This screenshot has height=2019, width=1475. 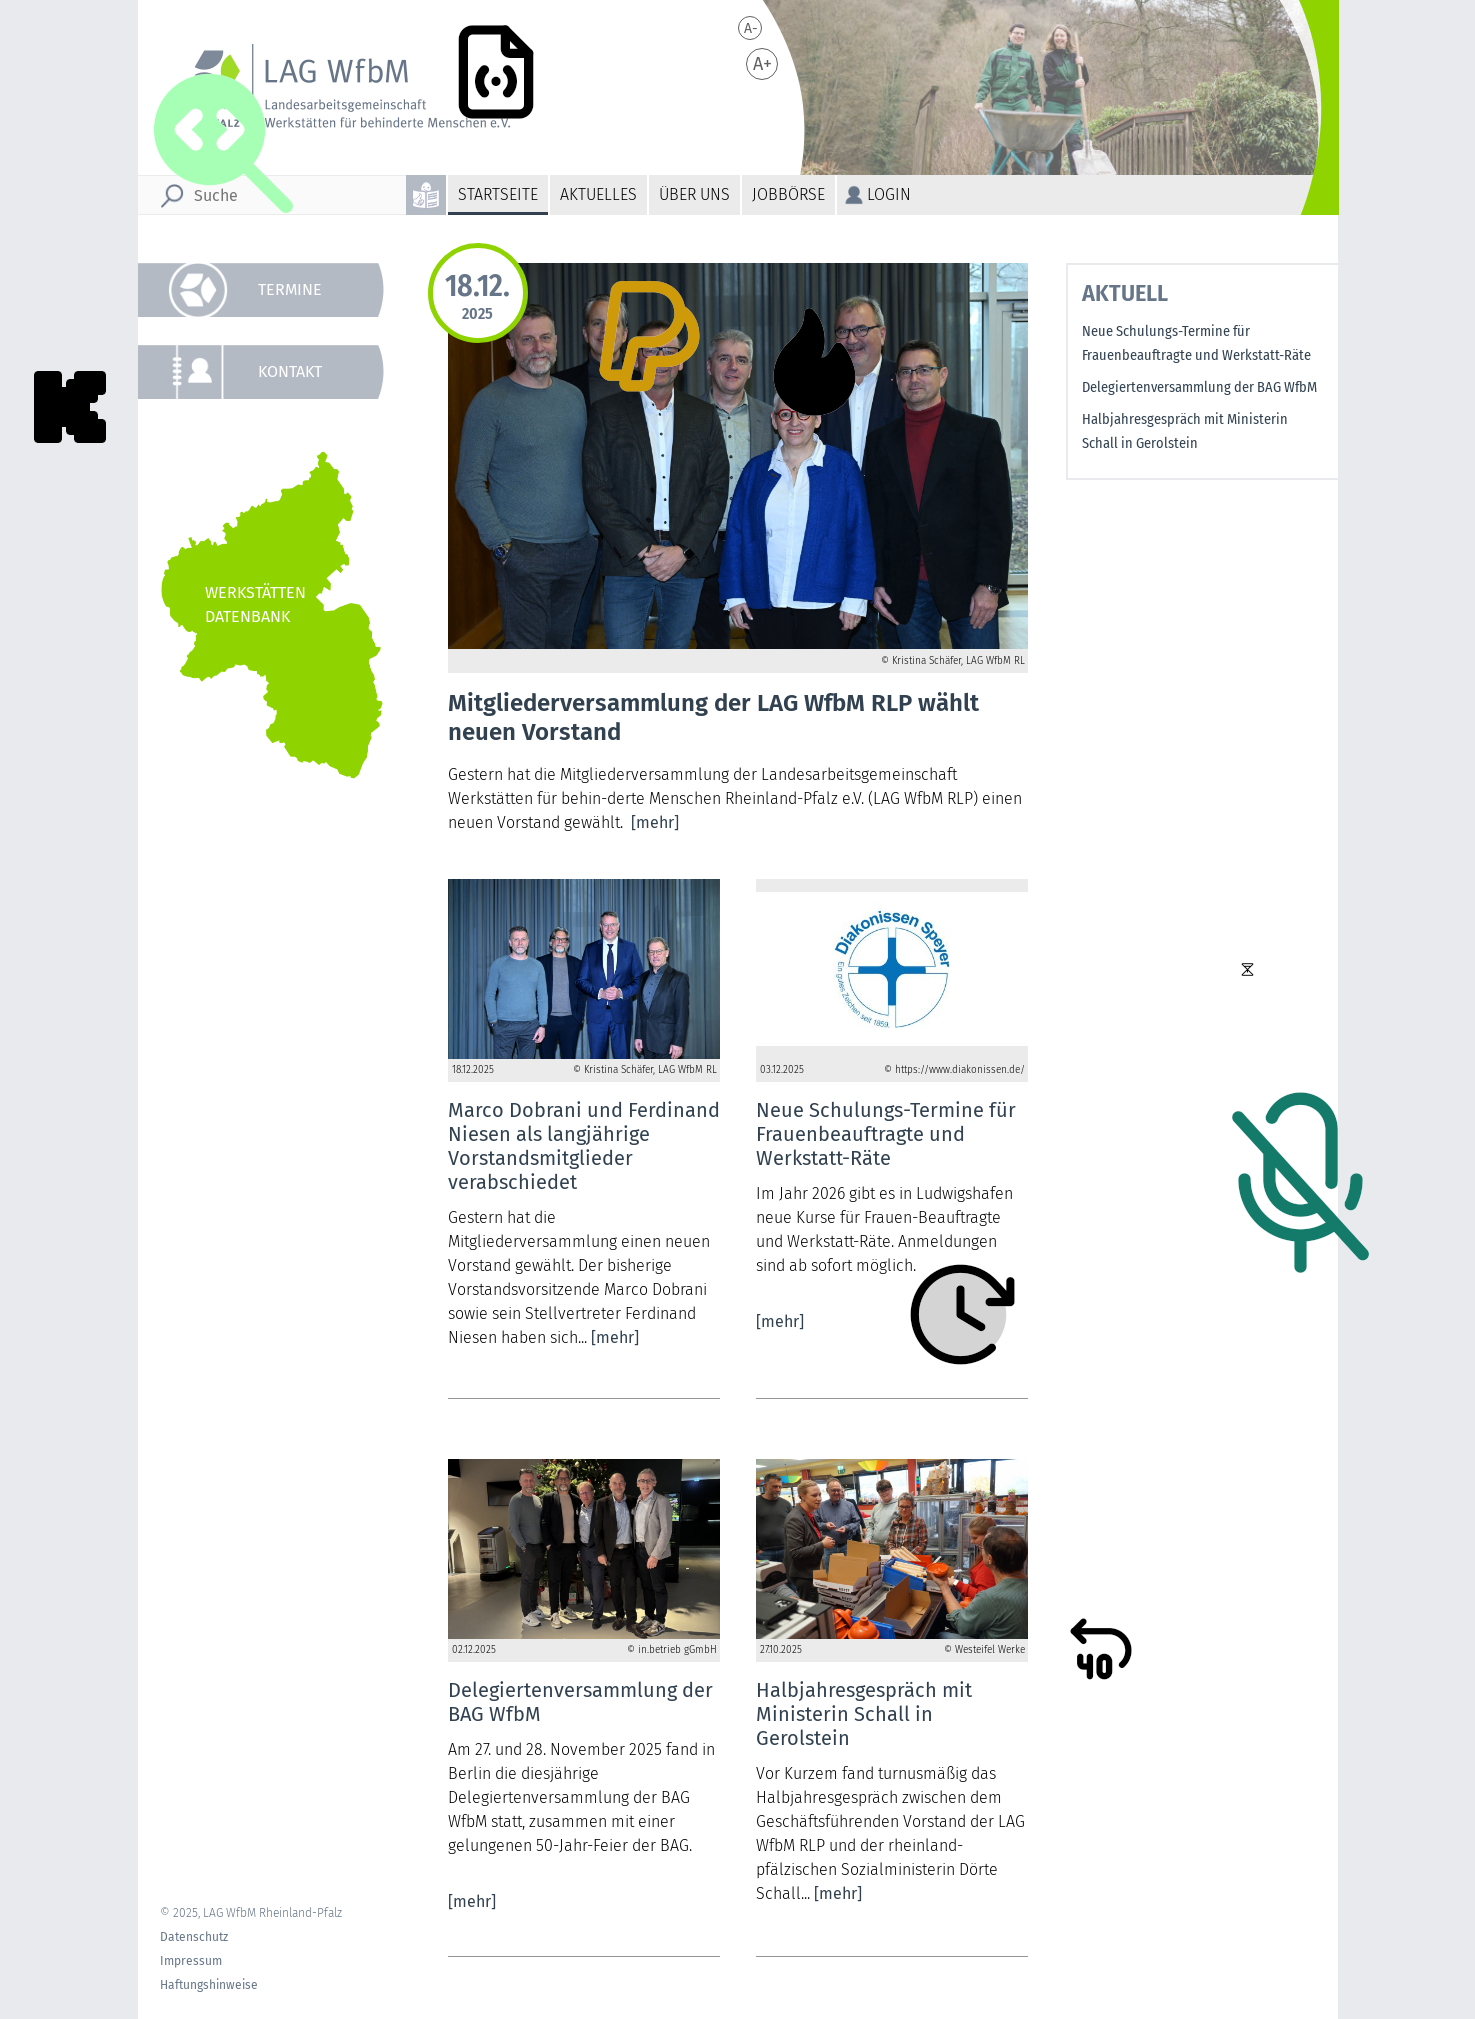 What do you see at coordinates (496, 72) in the screenshot?
I see `access a file with wireless or signal data` at bounding box center [496, 72].